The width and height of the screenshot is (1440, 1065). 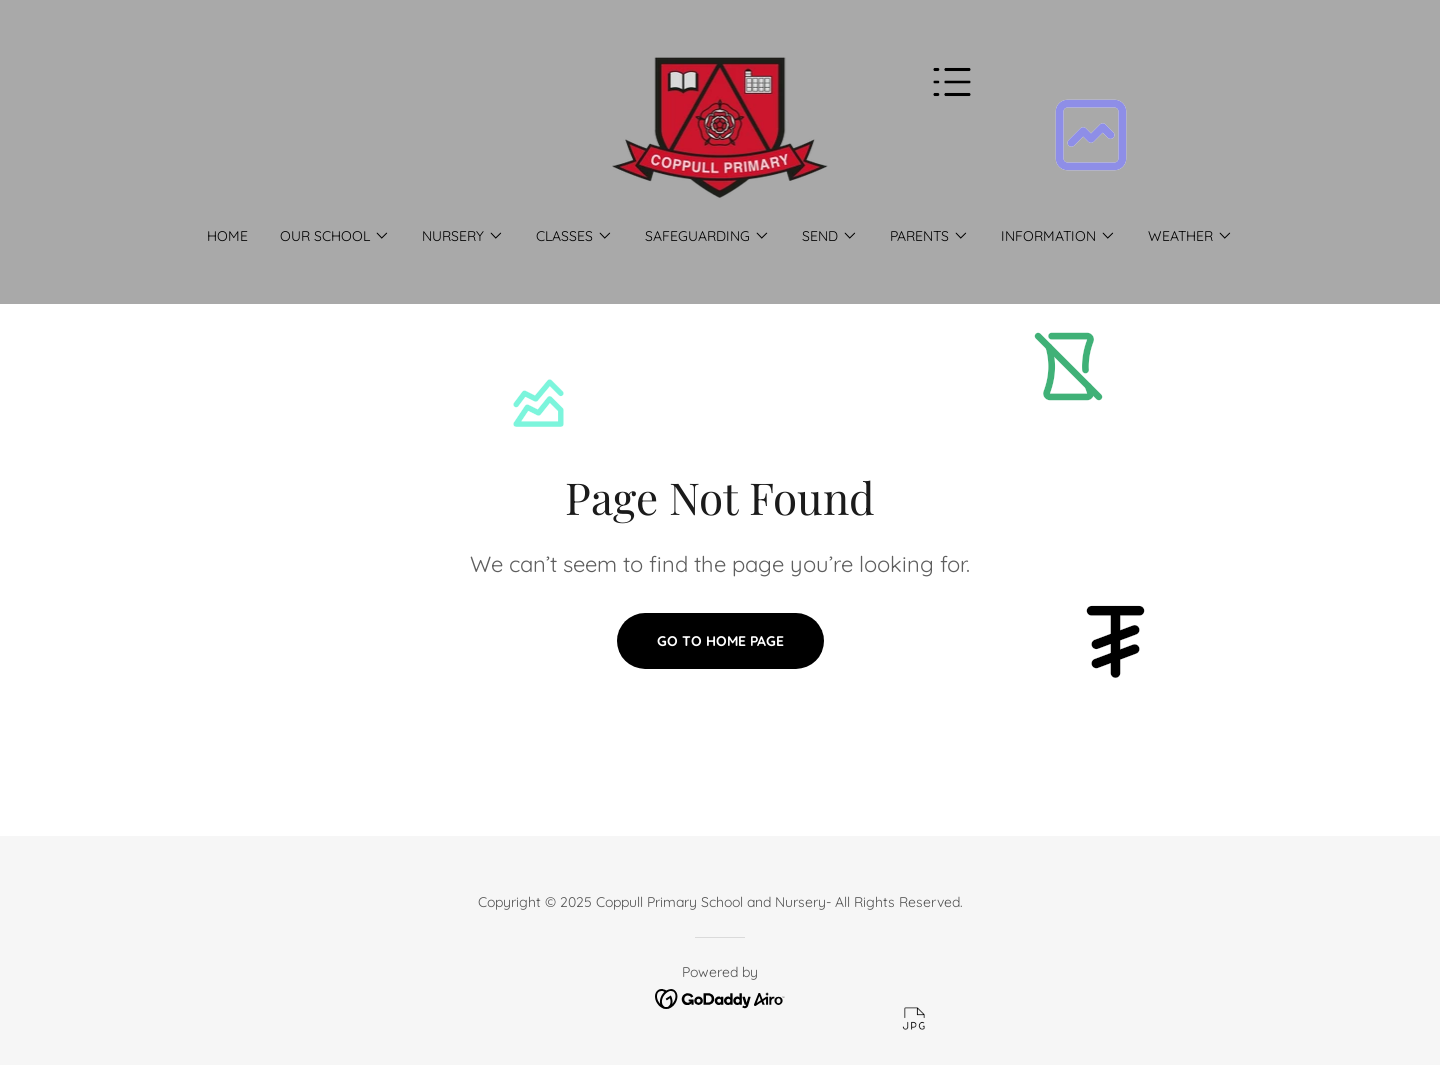 What do you see at coordinates (1068, 366) in the screenshot?
I see `disable vertical panorama mode` at bounding box center [1068, 366].